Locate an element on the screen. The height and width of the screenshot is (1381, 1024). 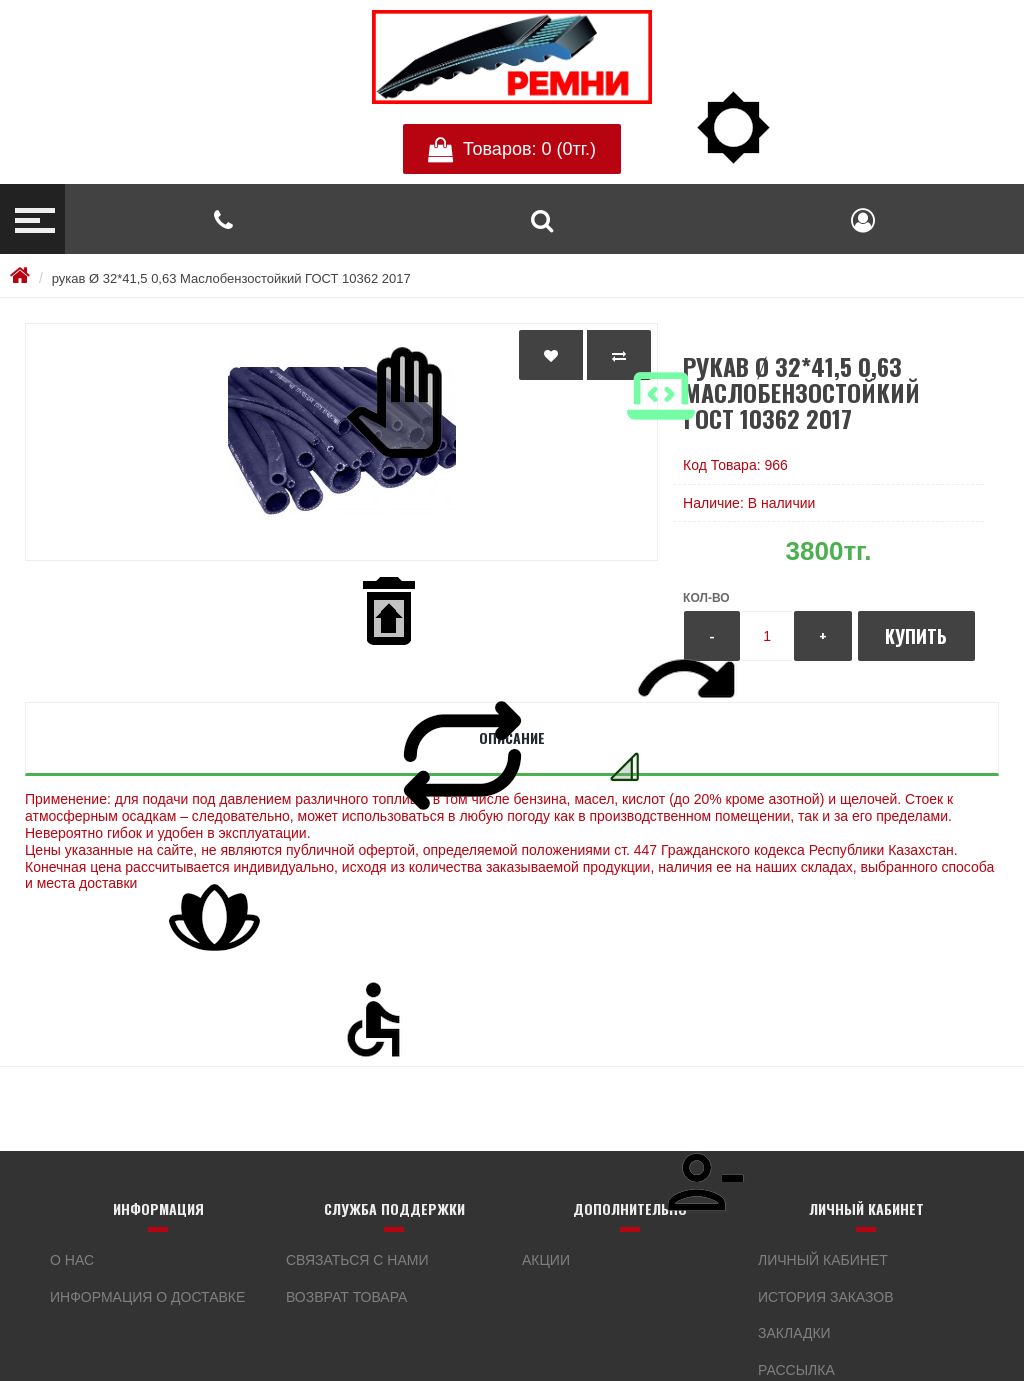
indicates strong cellular network signal is located at coordinates (627, 768).